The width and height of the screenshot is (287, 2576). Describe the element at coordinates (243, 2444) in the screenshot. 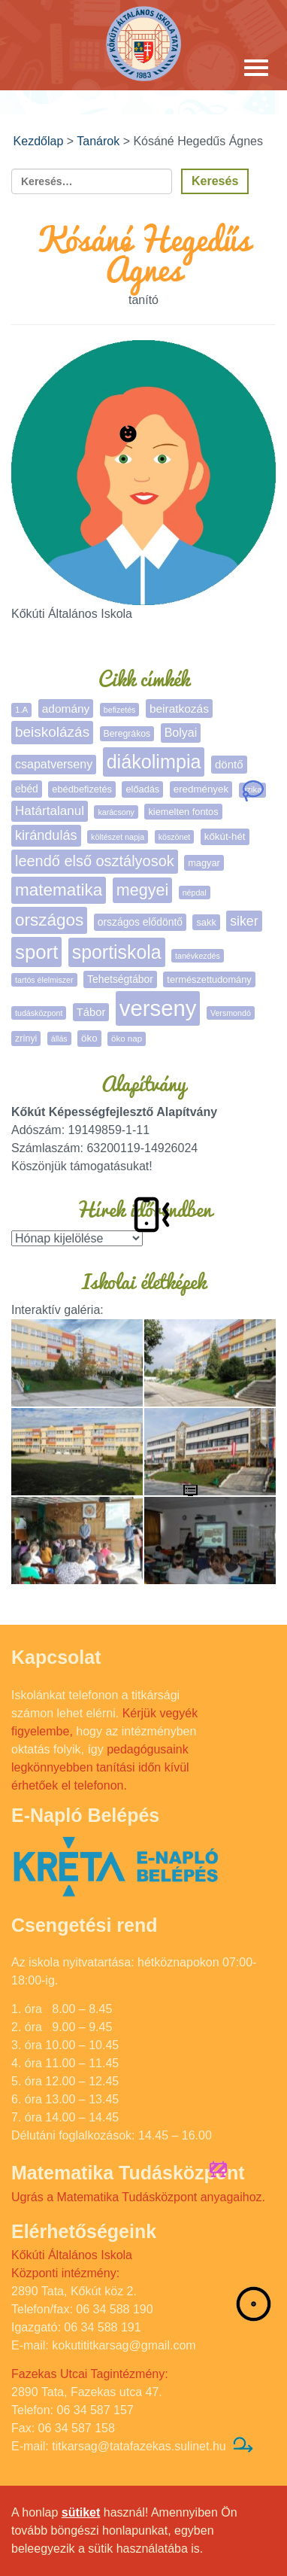

I see `iterate or repeat a process` at that location.